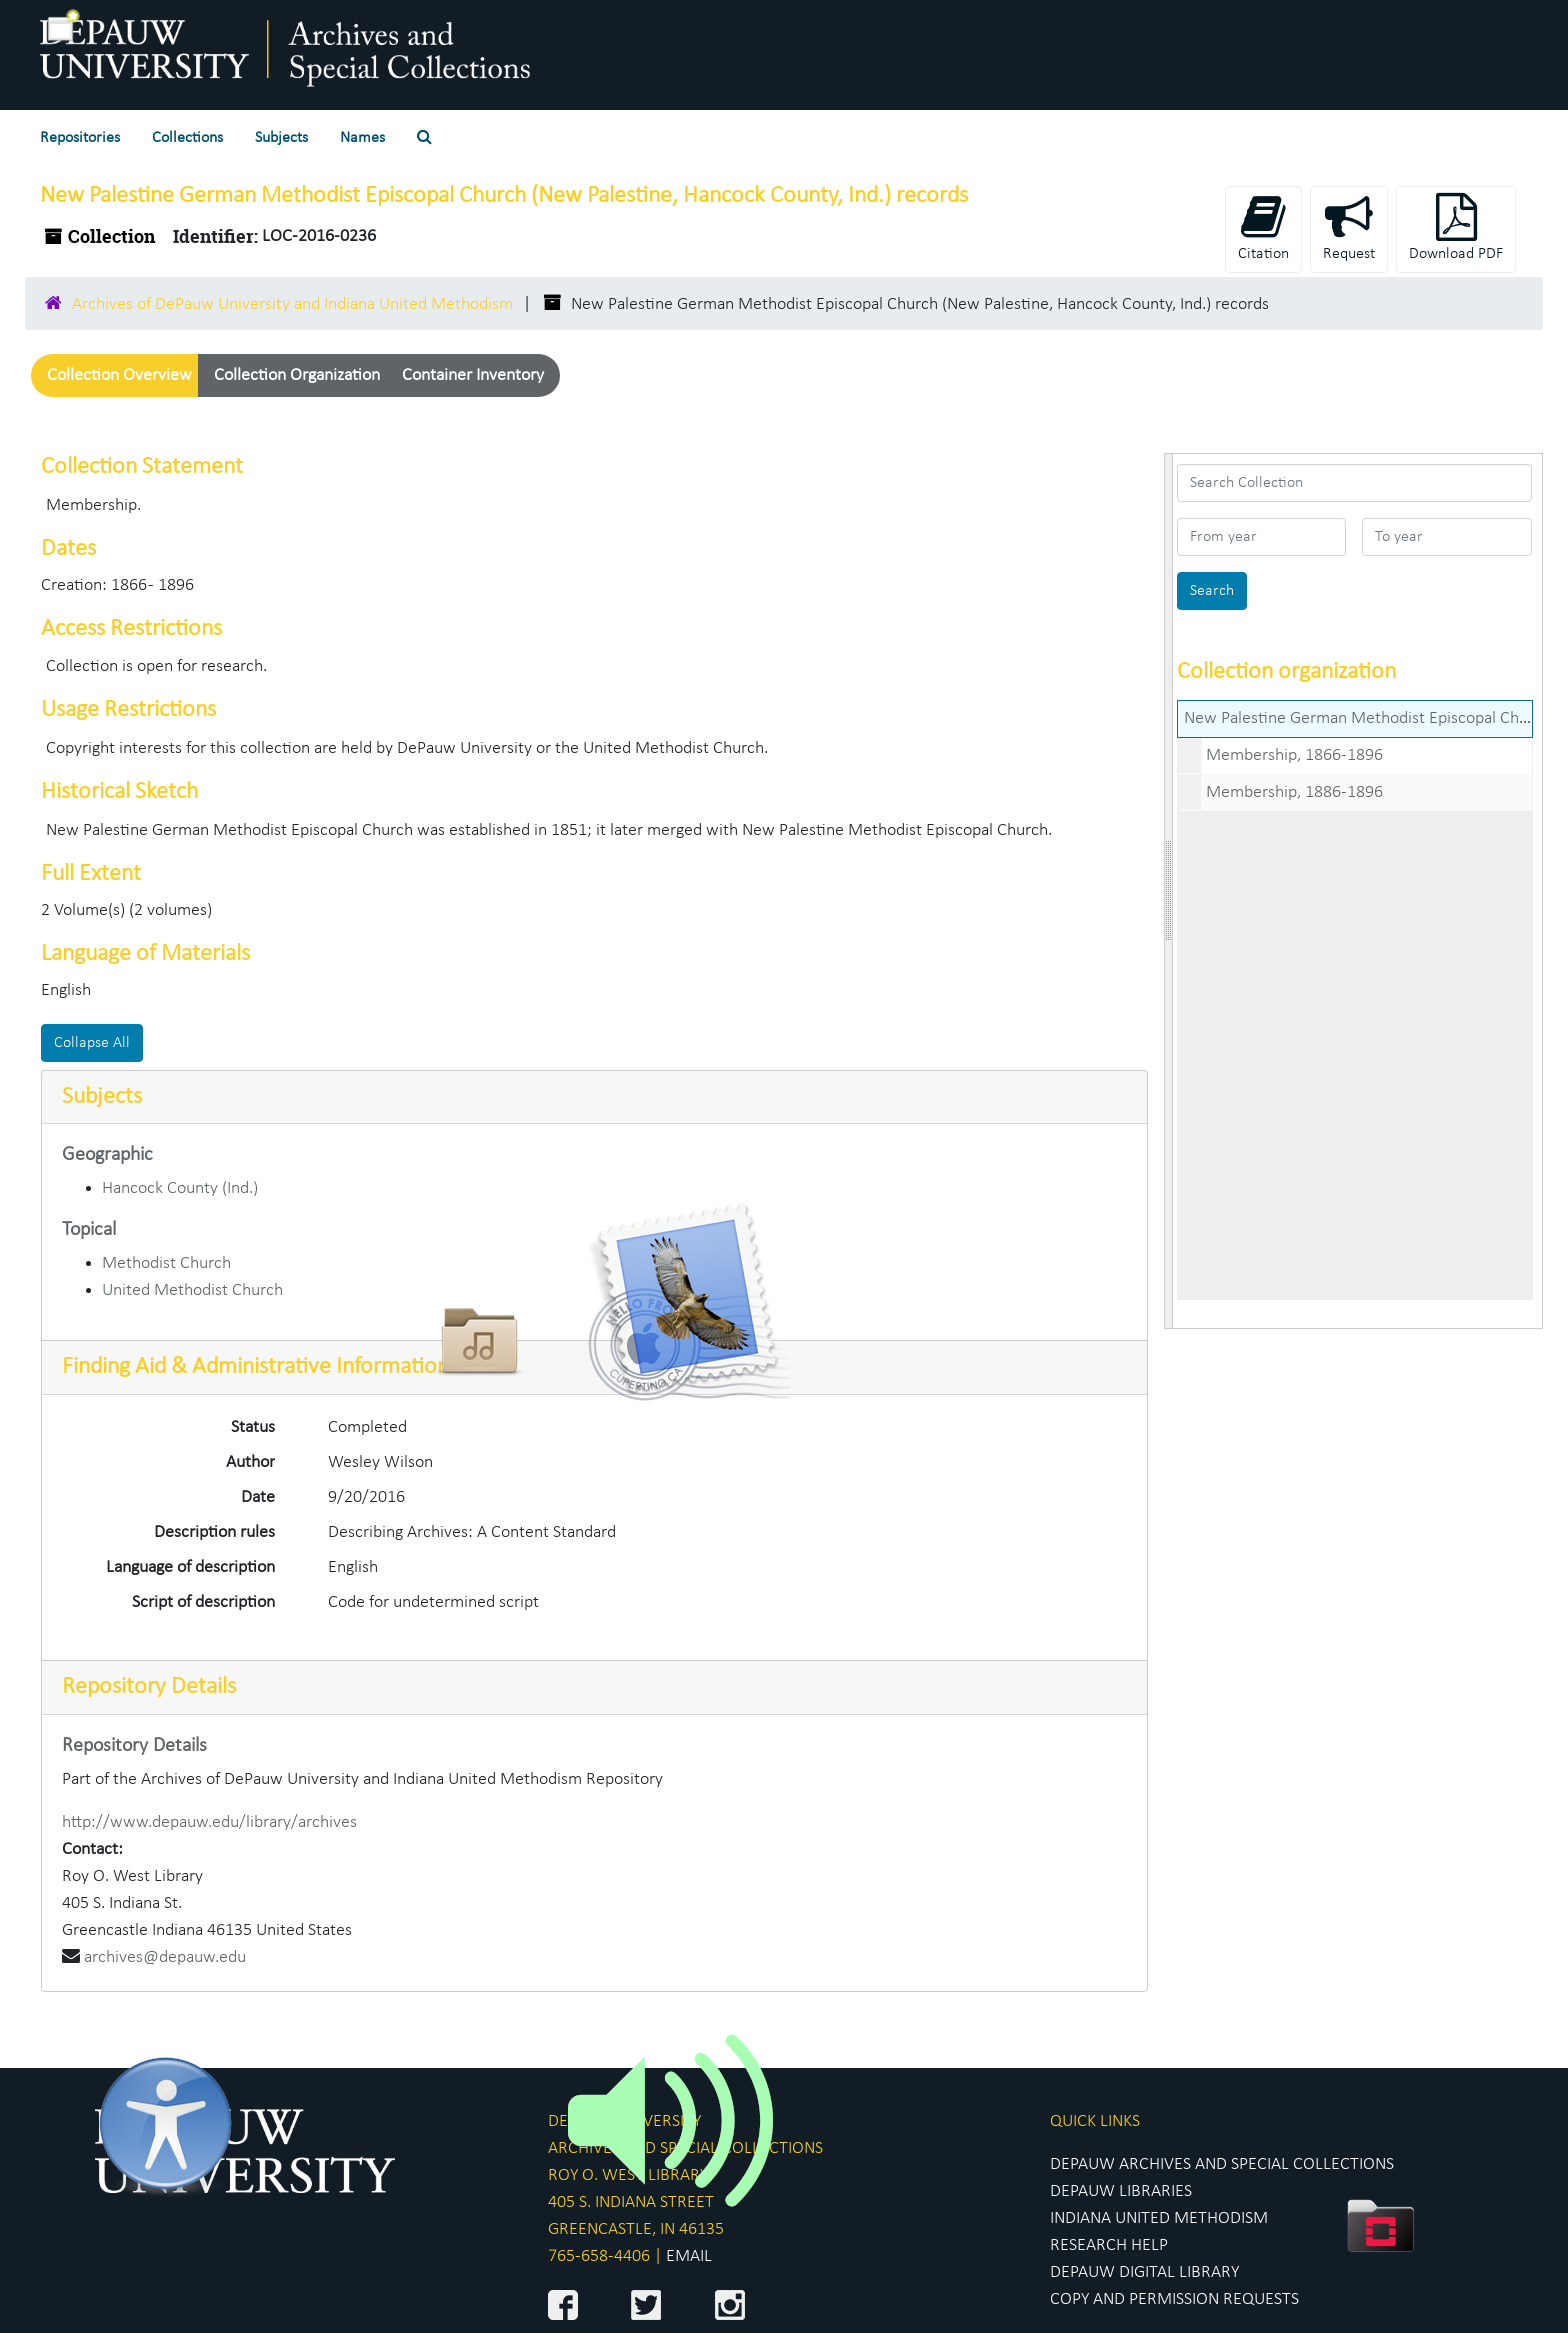 Image resolution: width=1568 pixels, height=2333 pixels. What do you see at coordinates (670, 2120) in the screenshot?
I see `adjust audio volume settings` at bounding box center [670, 2120].